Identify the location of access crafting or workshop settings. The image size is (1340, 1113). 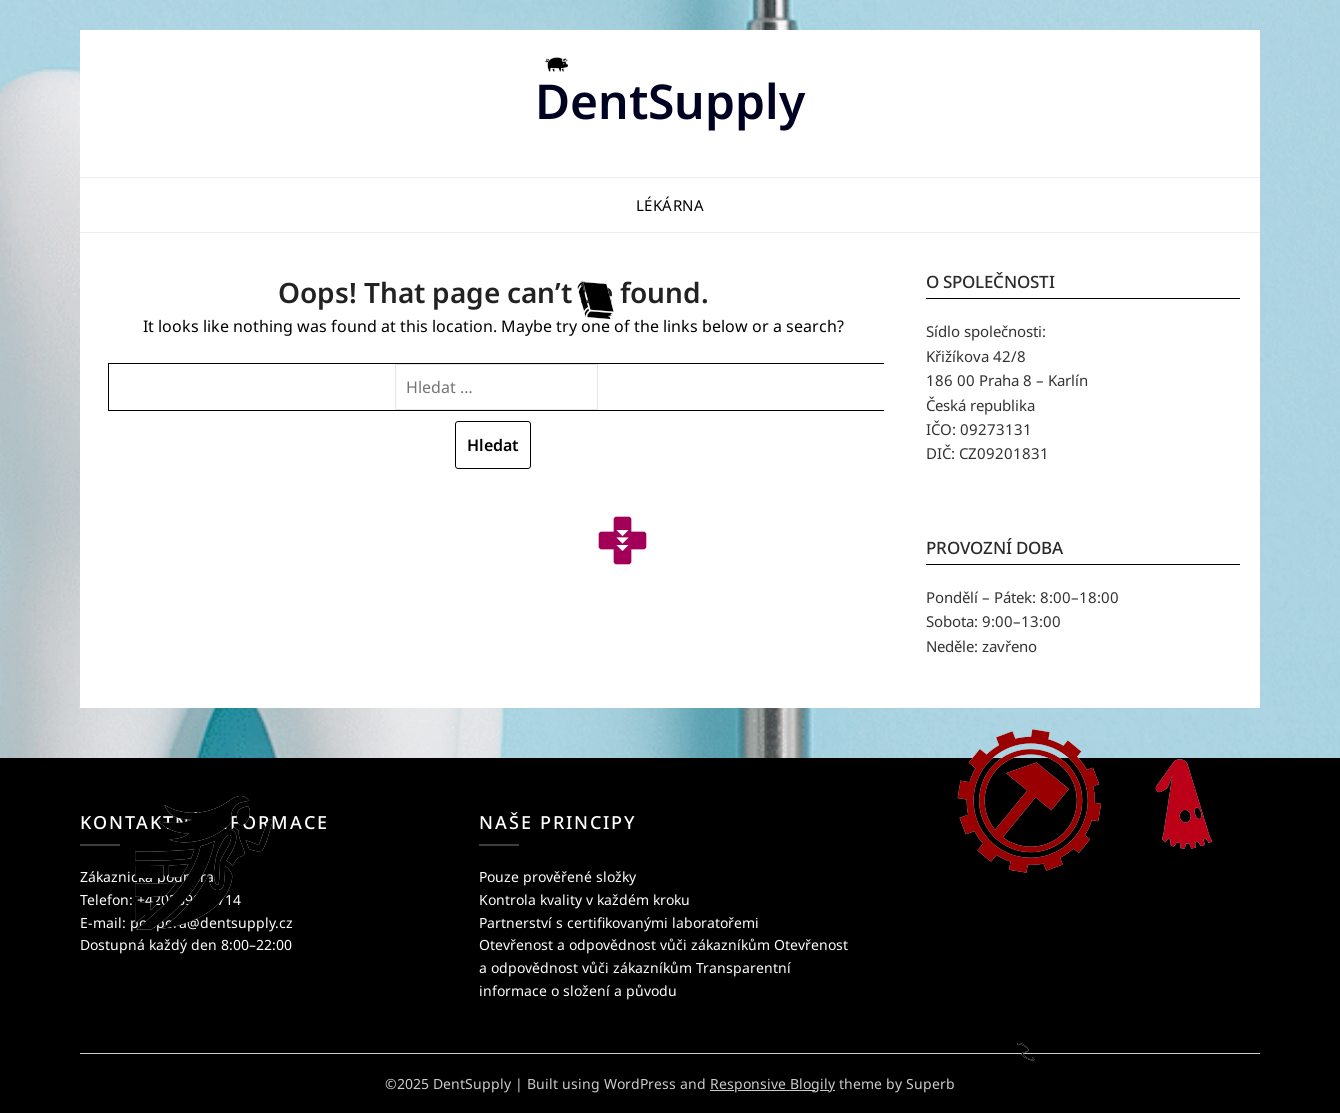
(1029, 800).